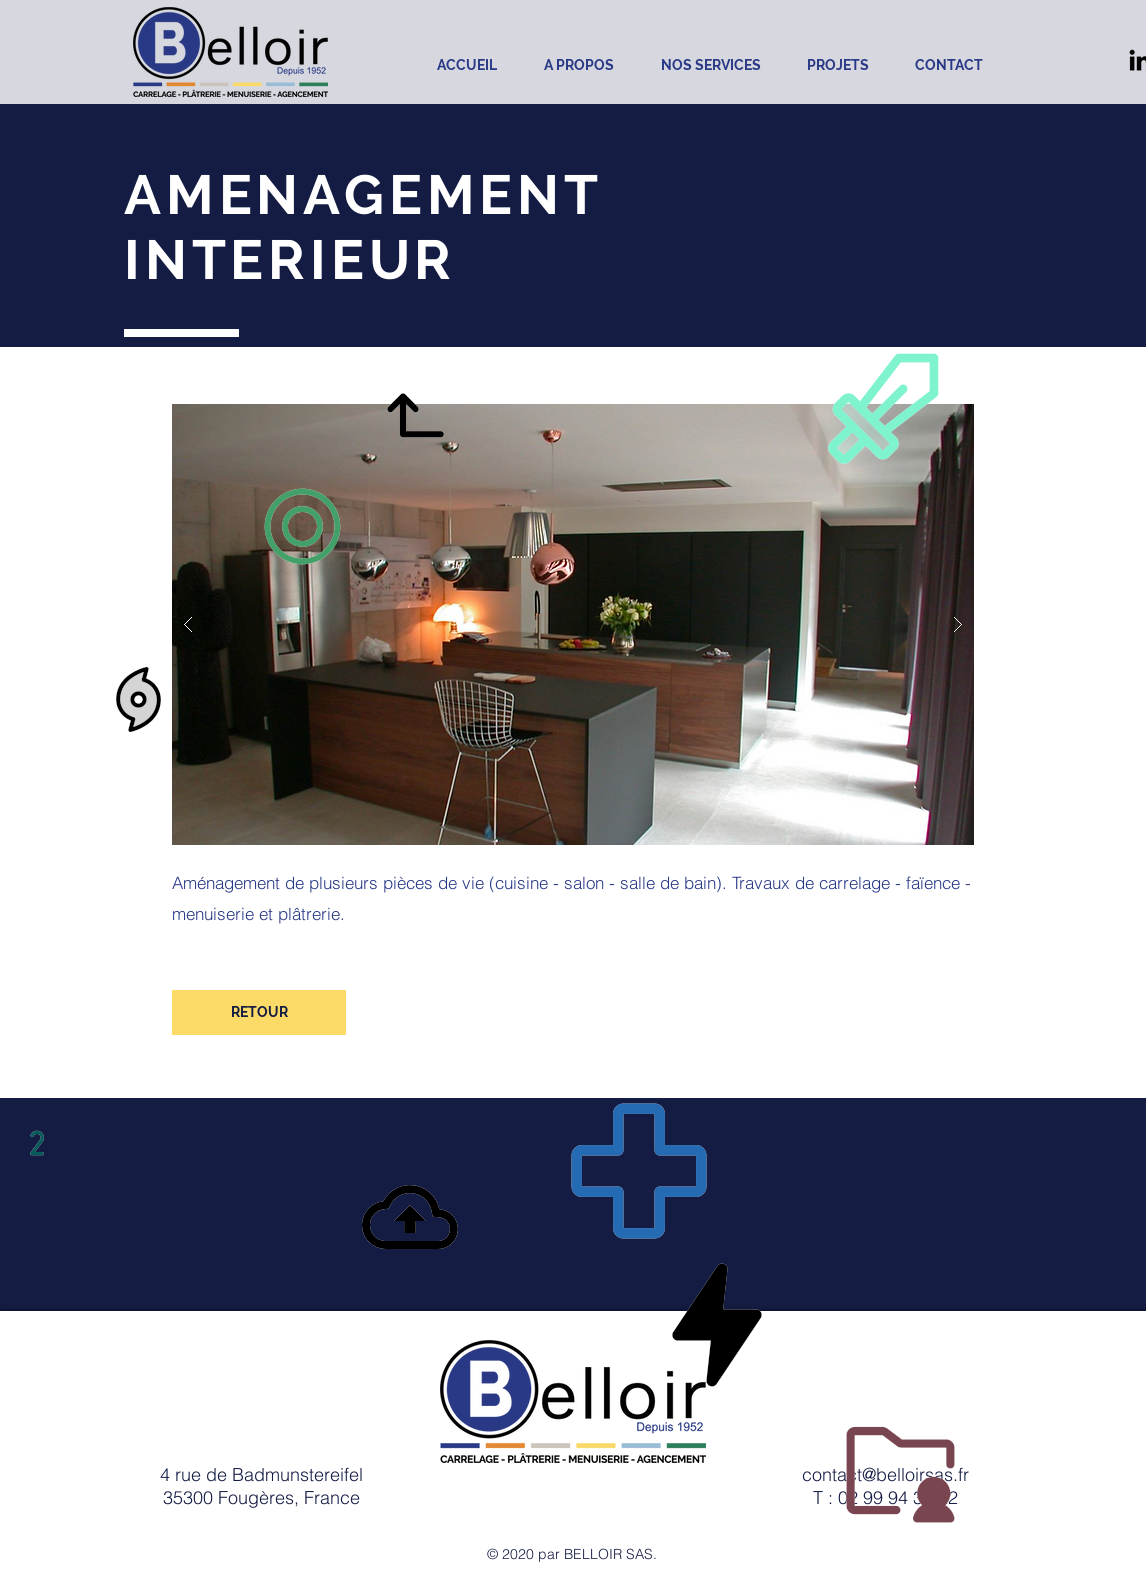 The image size is (1146, 1586). What do you see at coordinates (885, 406) in the screenshot?
I see `access game or combat features` at bounding box center [885, 406].